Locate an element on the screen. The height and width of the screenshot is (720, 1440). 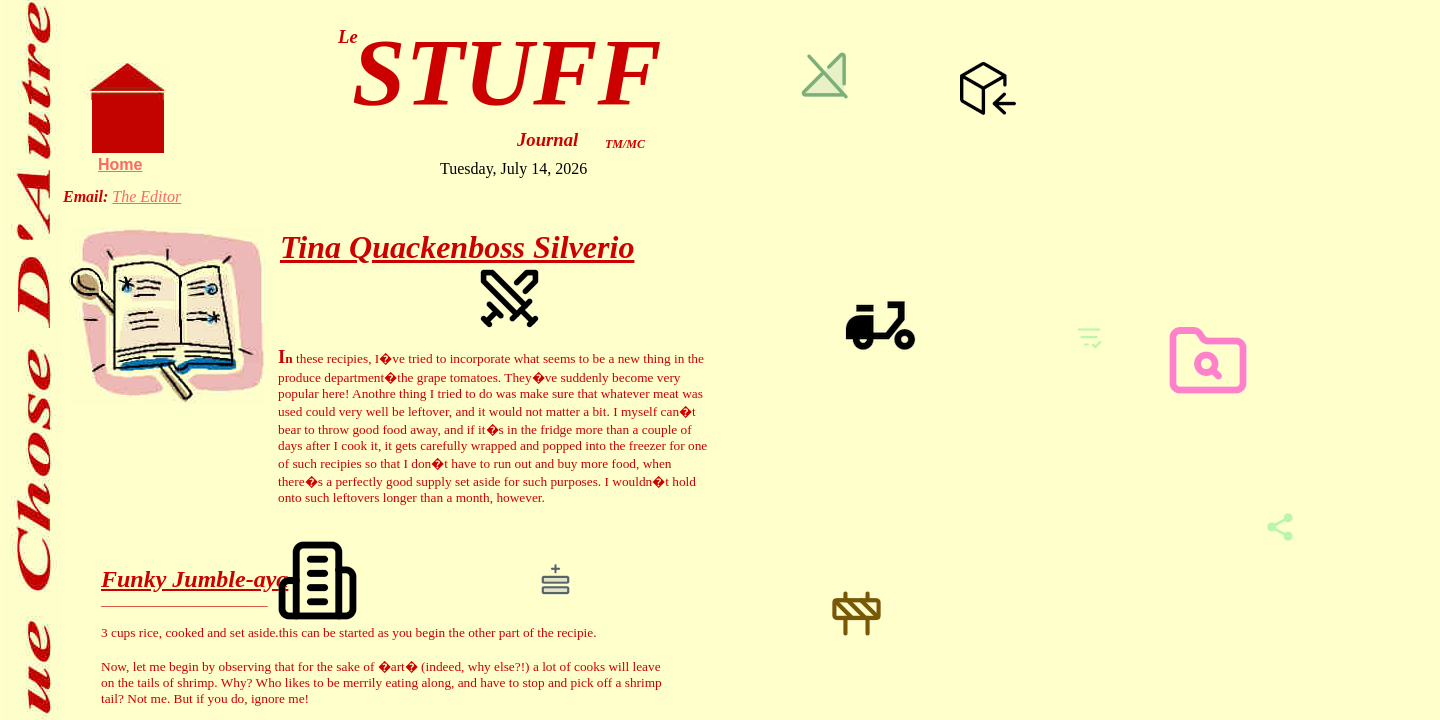
share content to social media is located at coordinates (1280, 527).